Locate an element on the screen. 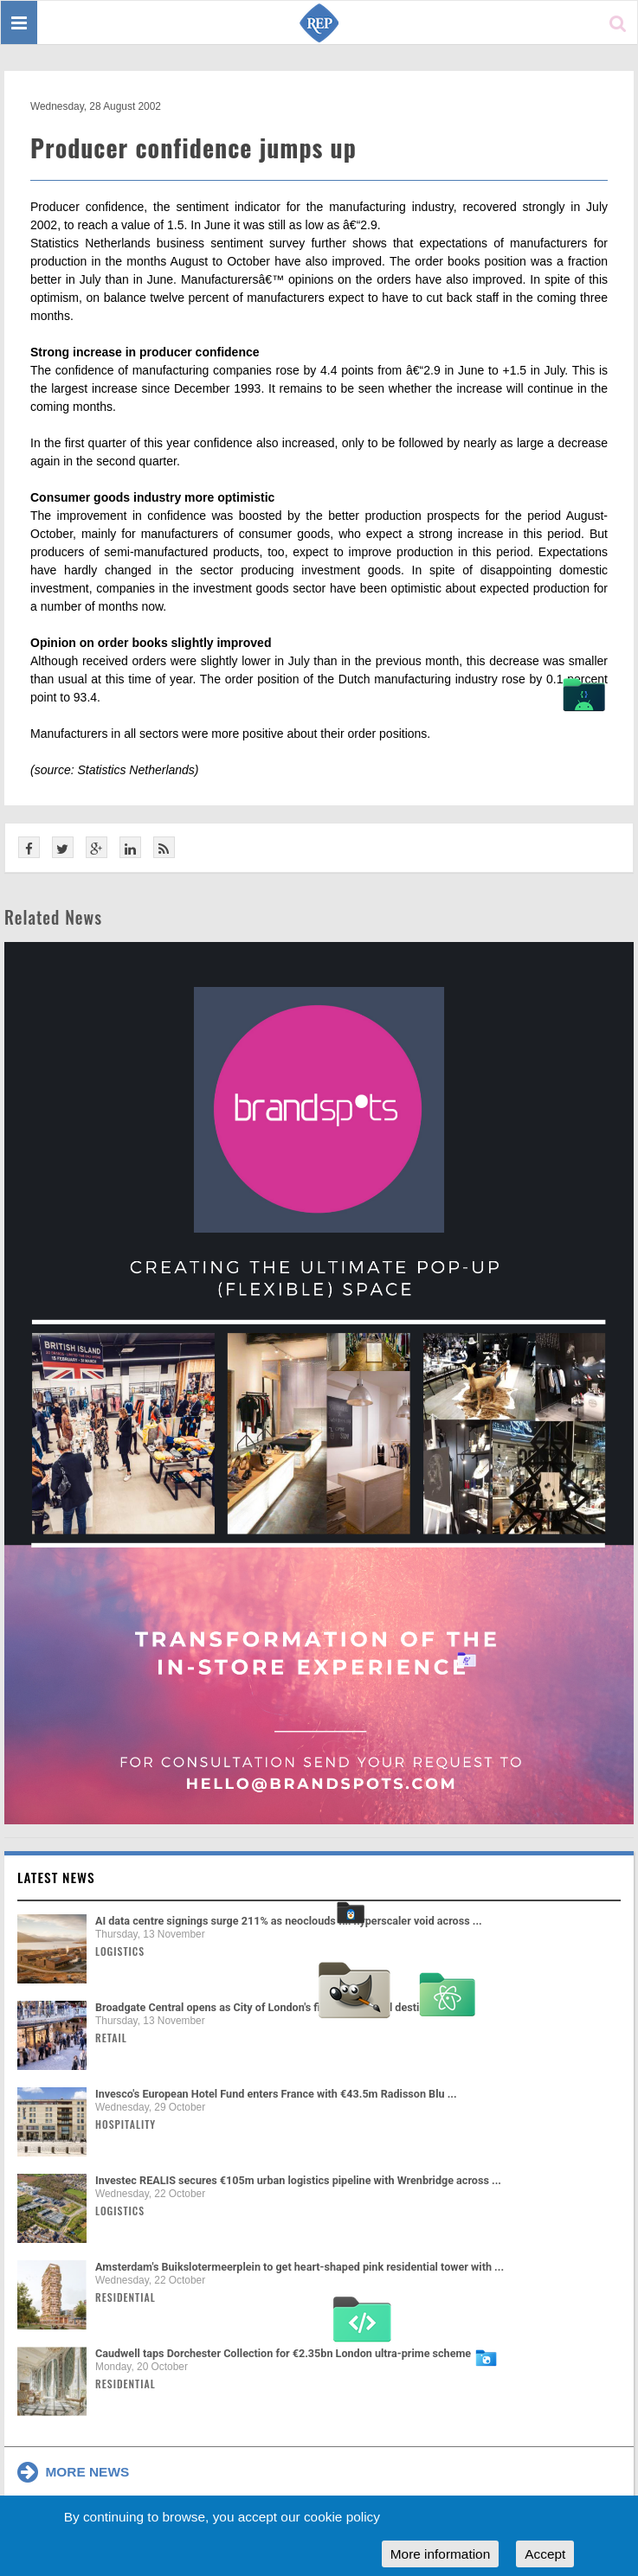 The height and width of the screenshot is (2576, 638). open windows subsystem for linux files is located at coordinates (351, 1913).